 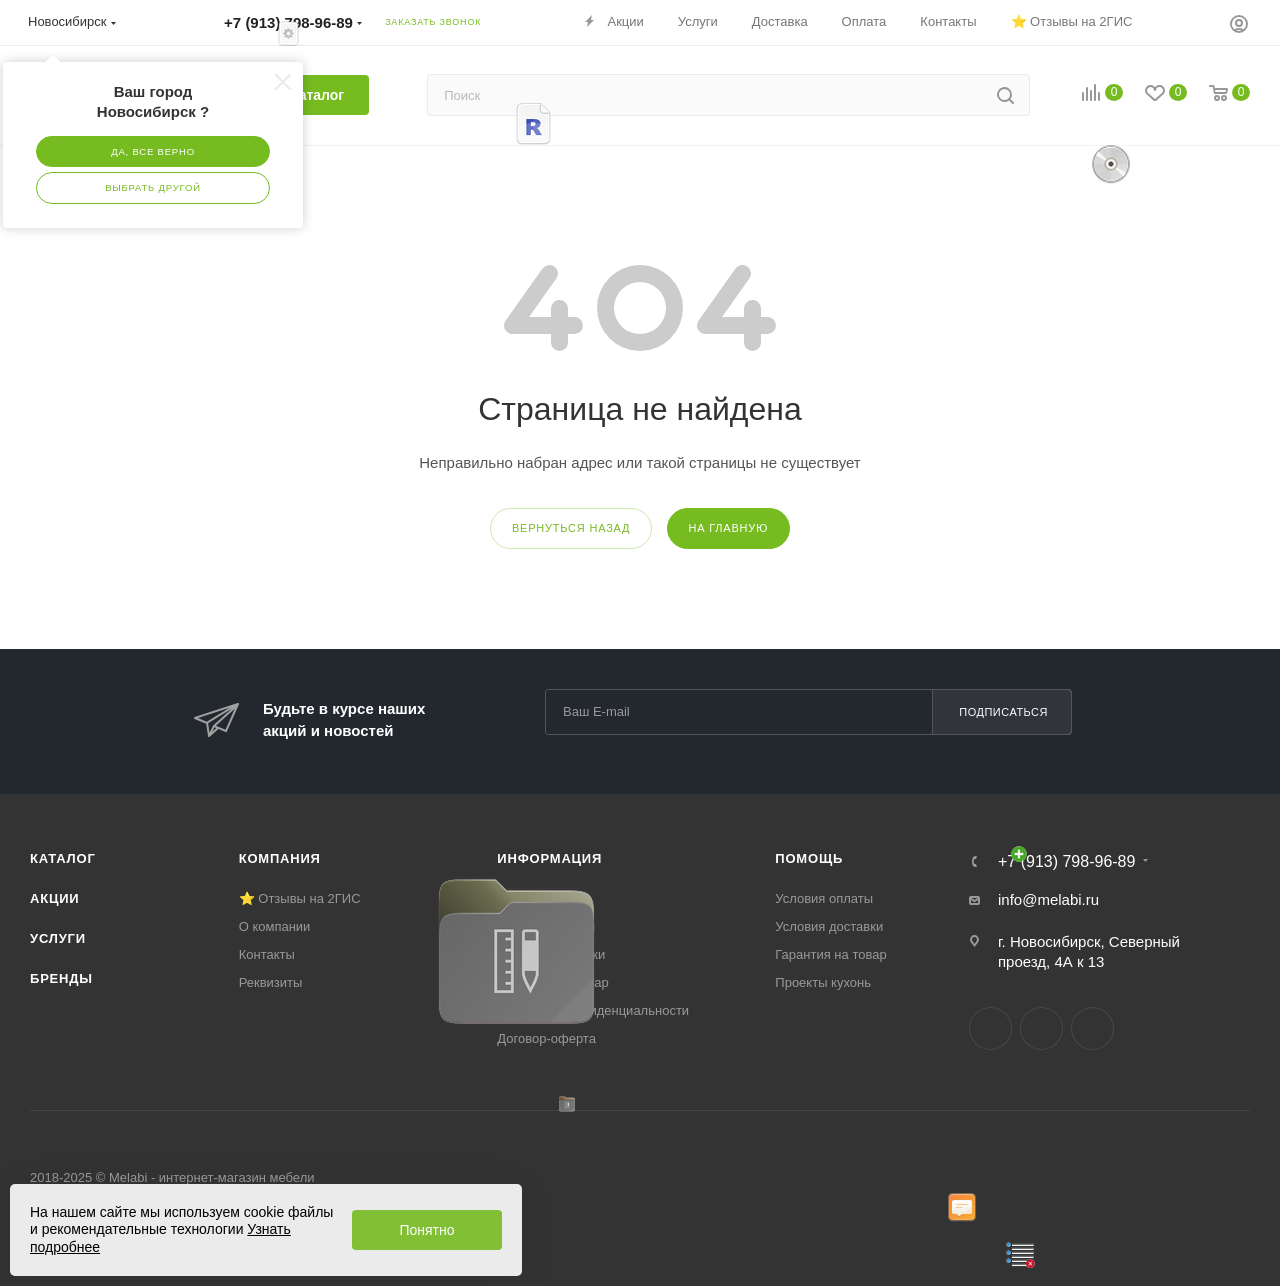 What do you see at coordinates (1019, 854) in the screenshot?
I see `add a new item to the list` at bounding box center [1019, 854].